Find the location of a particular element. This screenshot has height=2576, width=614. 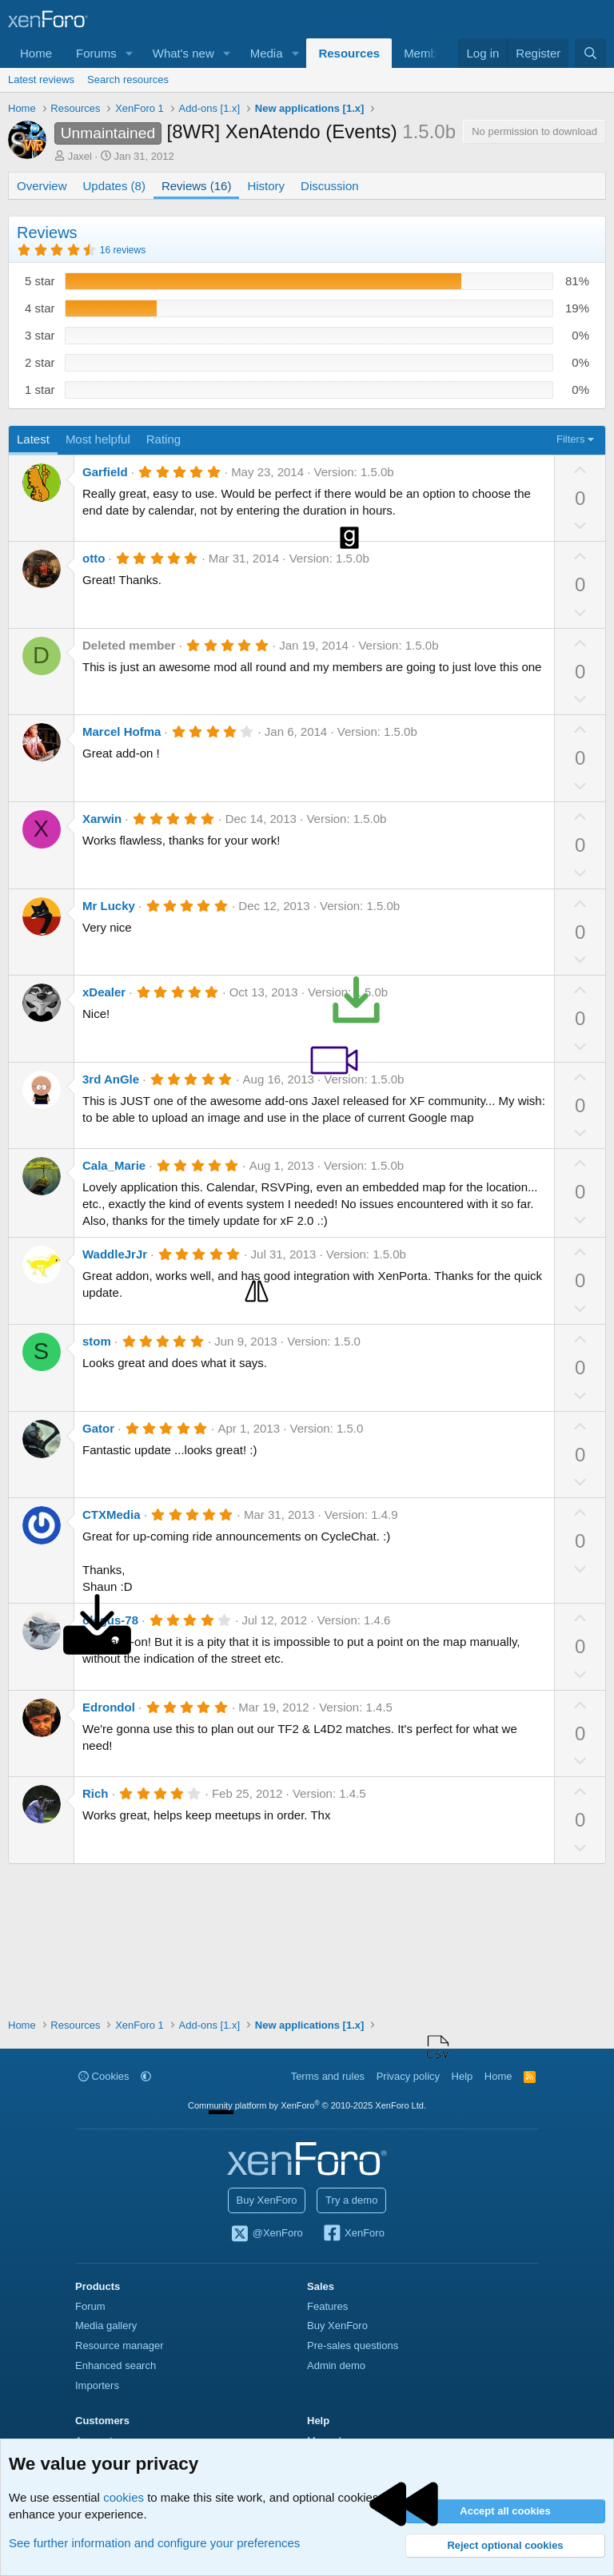

start video recording is located at coordinates (333, 1060).